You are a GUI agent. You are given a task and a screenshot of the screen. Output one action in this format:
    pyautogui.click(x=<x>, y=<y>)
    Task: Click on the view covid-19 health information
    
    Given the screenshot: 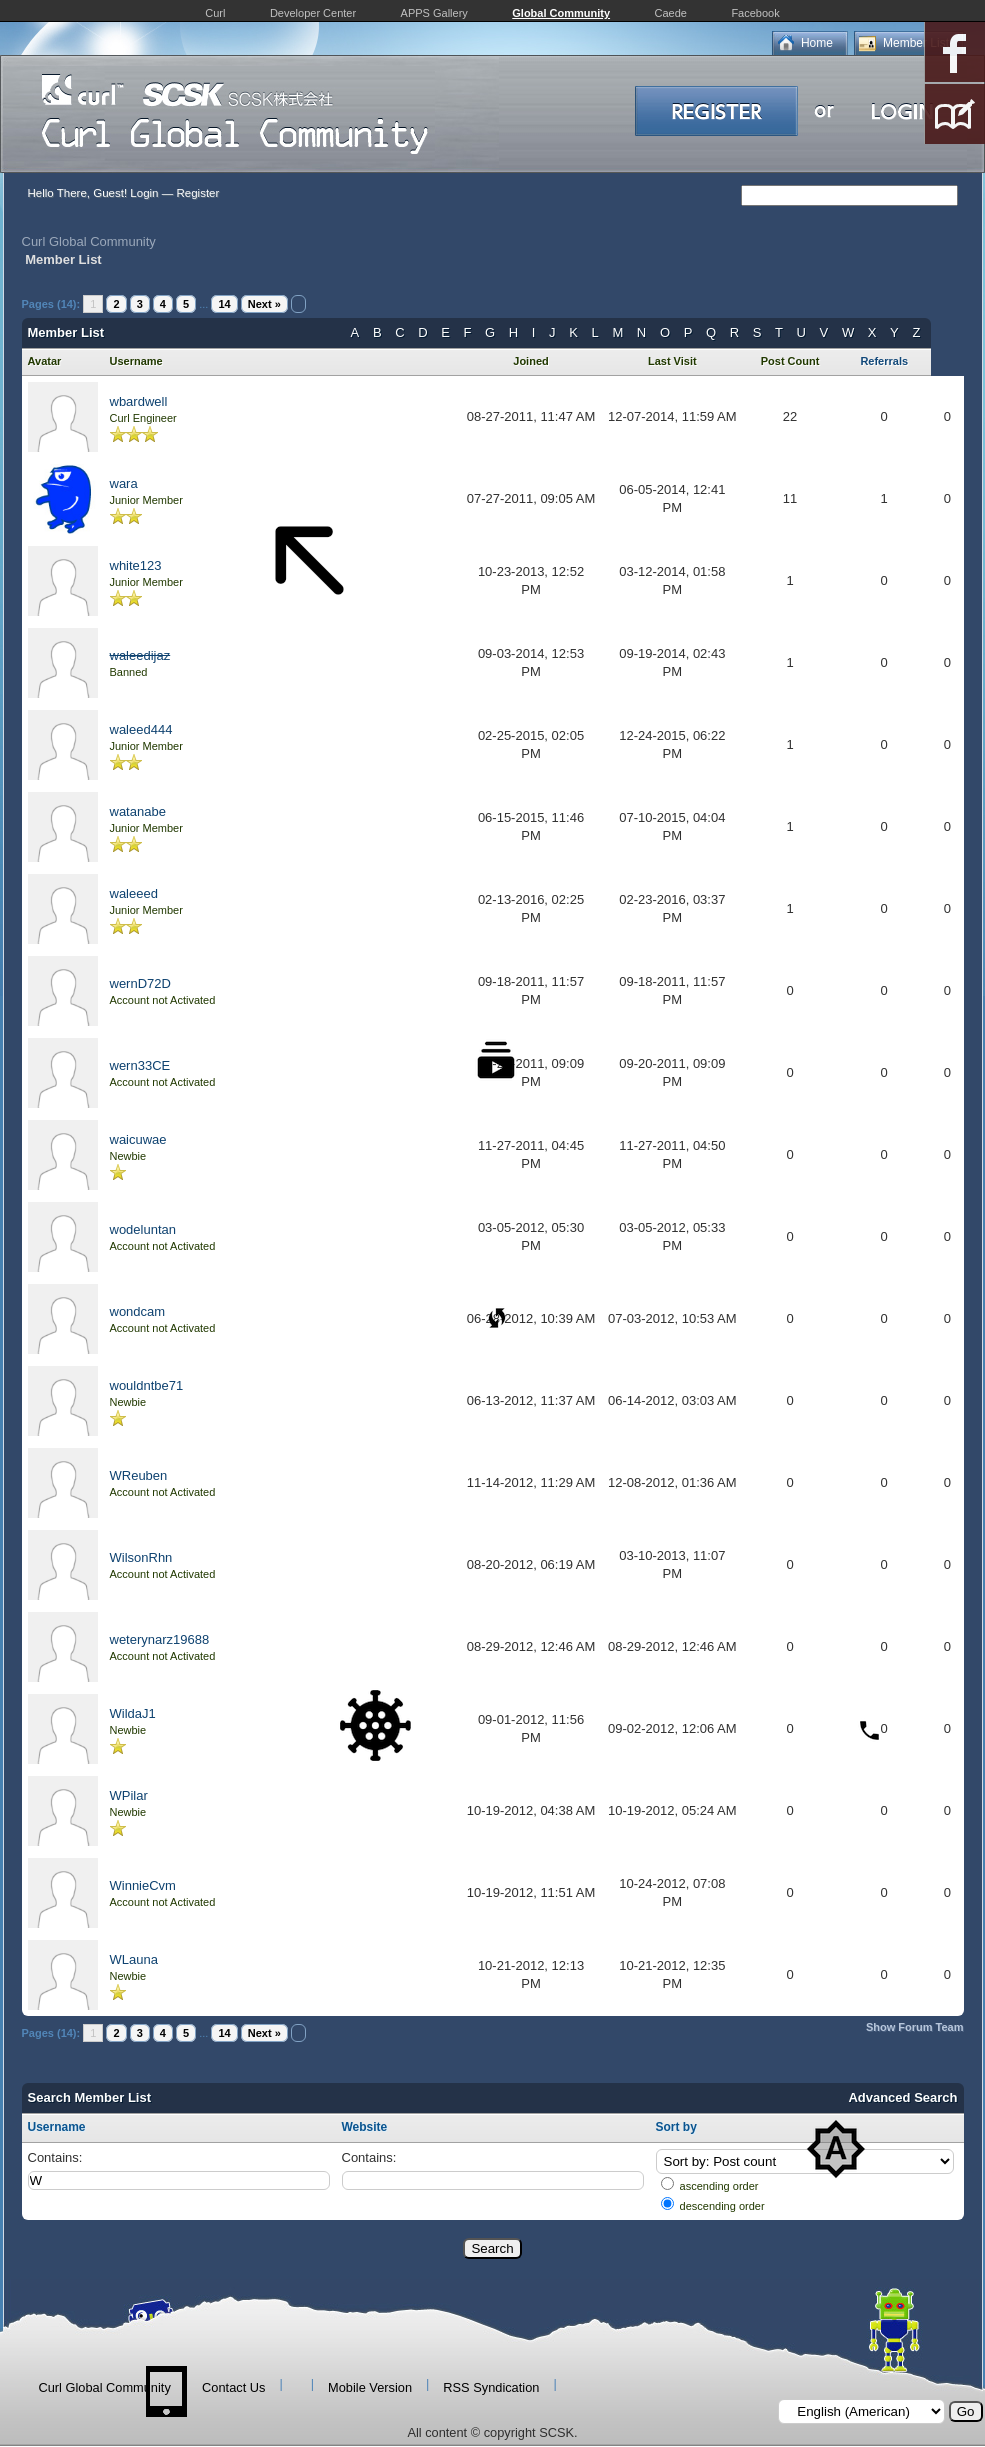 What is the action you would take?
    pyautogui.click(x=375, y=1725)
    